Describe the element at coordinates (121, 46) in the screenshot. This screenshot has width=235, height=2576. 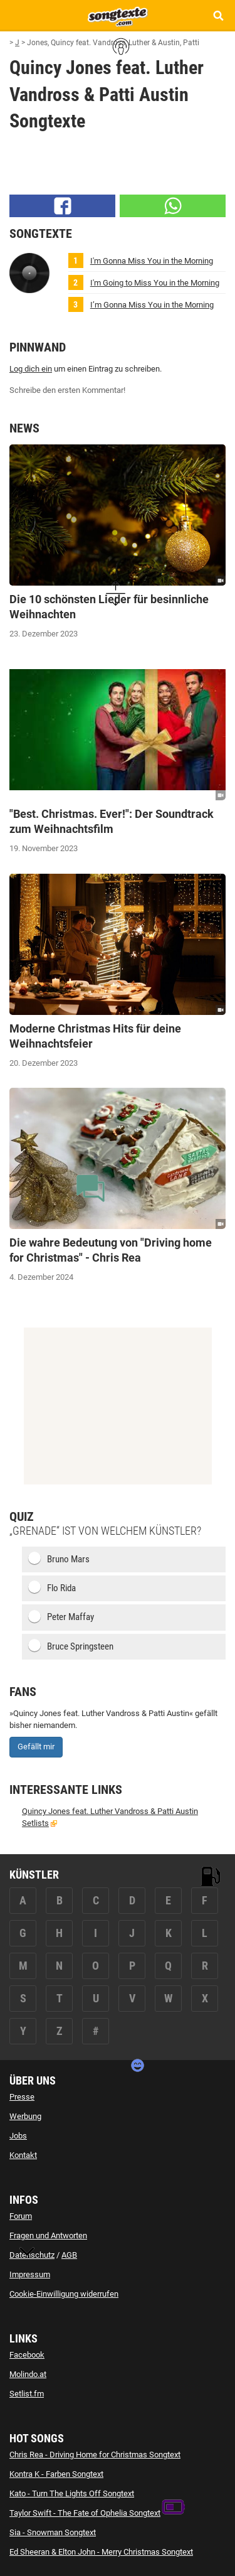
I see `open apple podcasts app` at that location.